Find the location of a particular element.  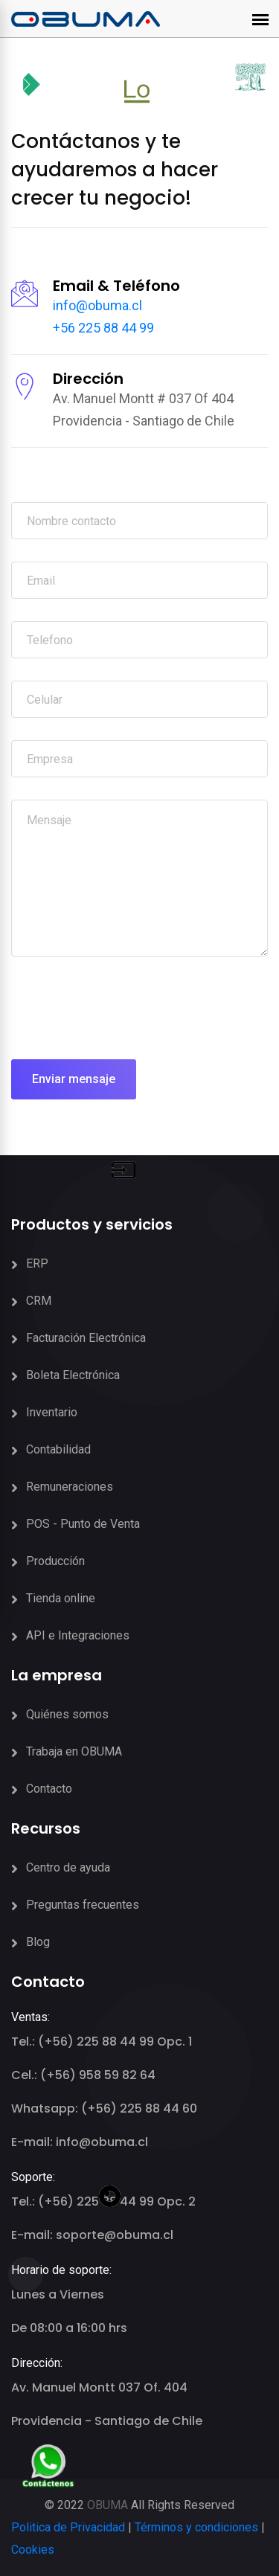

open collabora online document editor is located at coordinates (31, 84).